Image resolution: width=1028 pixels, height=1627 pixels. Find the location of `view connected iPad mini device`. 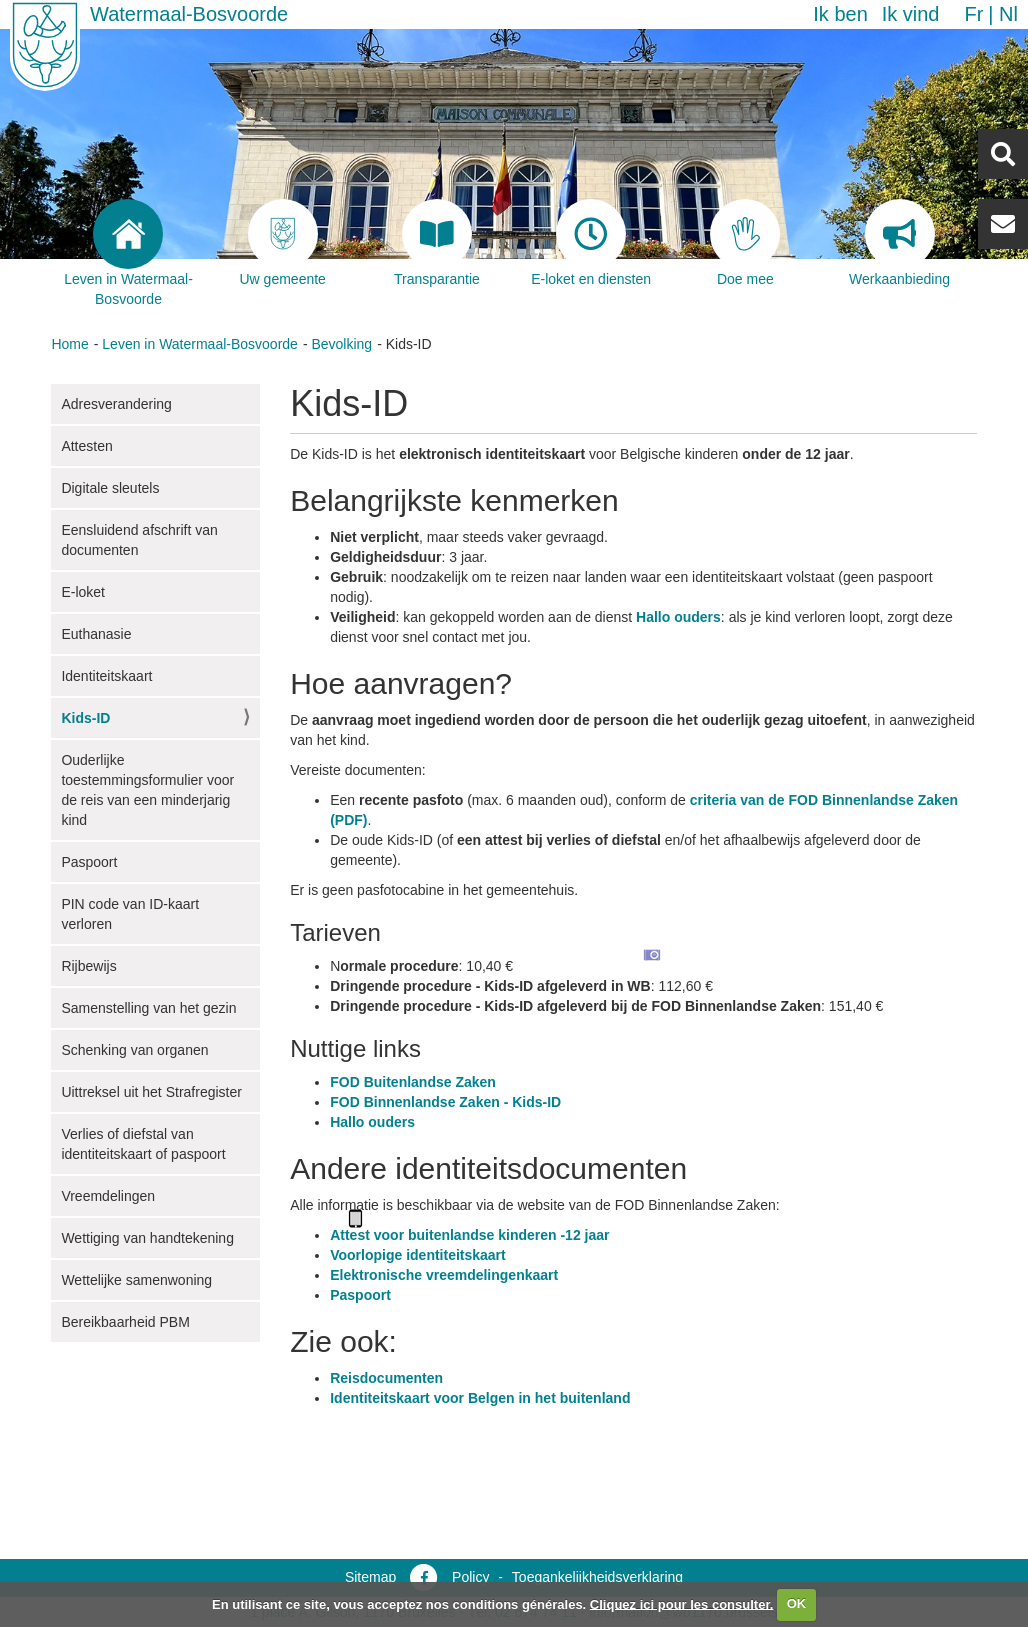

view connected iPad mini device is located at coordinates (355, 1218).